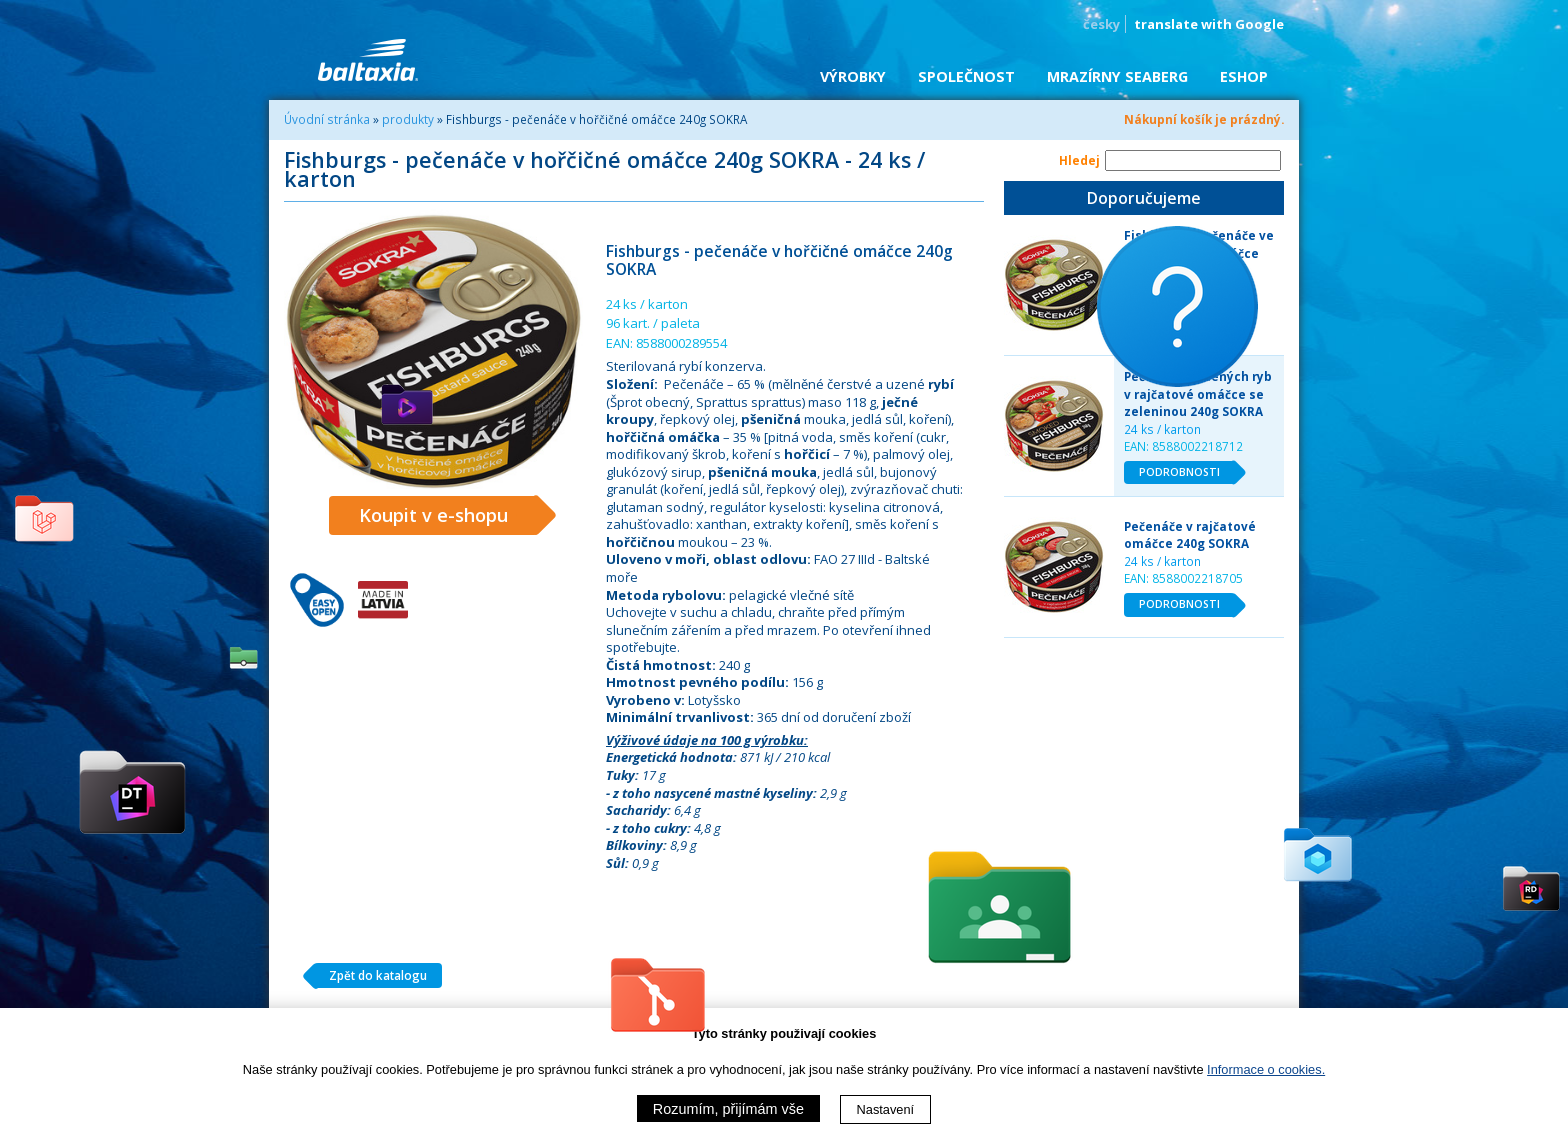  What do you see at coordinates (657, 997) in the screenshot?
I see `open git repository folder` at bounding box center [657, 997].